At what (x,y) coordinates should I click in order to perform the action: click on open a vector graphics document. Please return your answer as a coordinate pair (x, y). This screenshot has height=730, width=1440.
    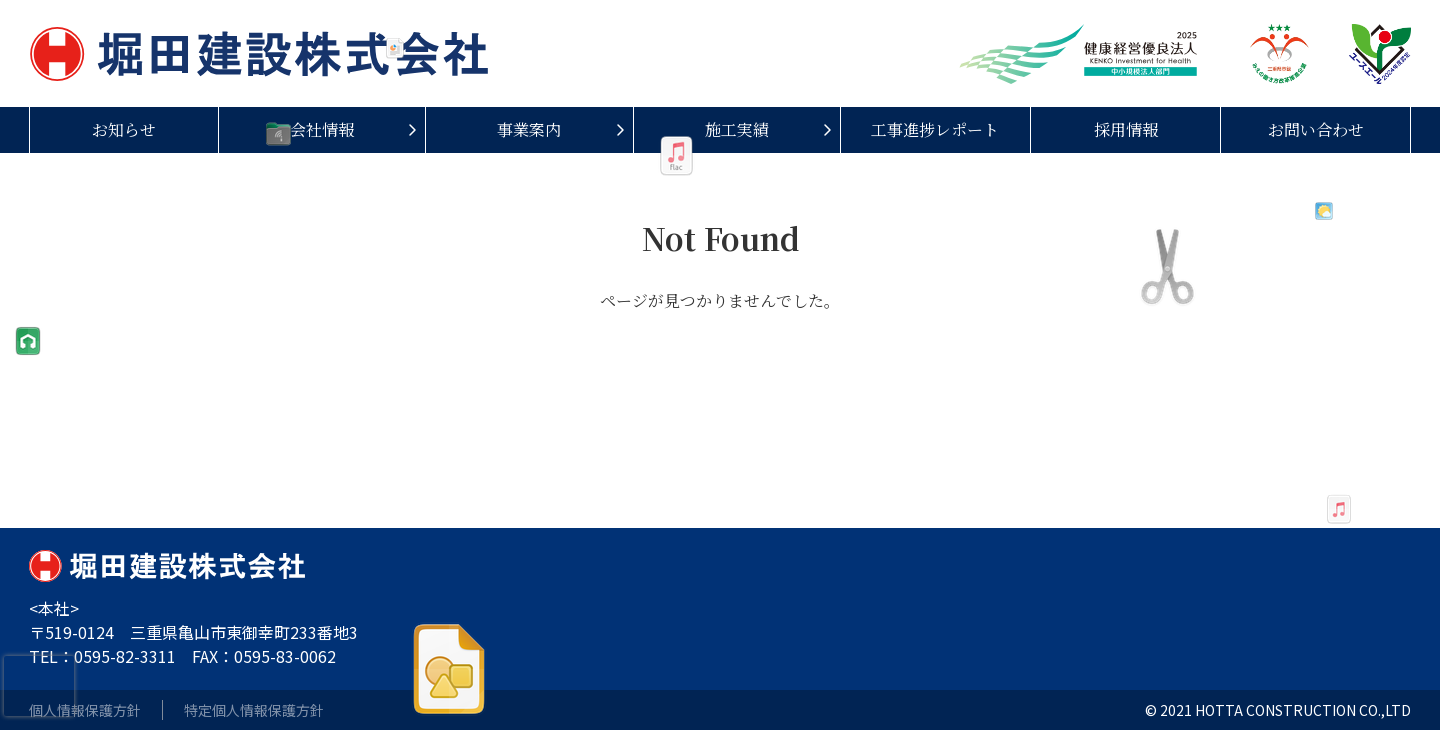
    Looking at the image, I should click on (449, 669).